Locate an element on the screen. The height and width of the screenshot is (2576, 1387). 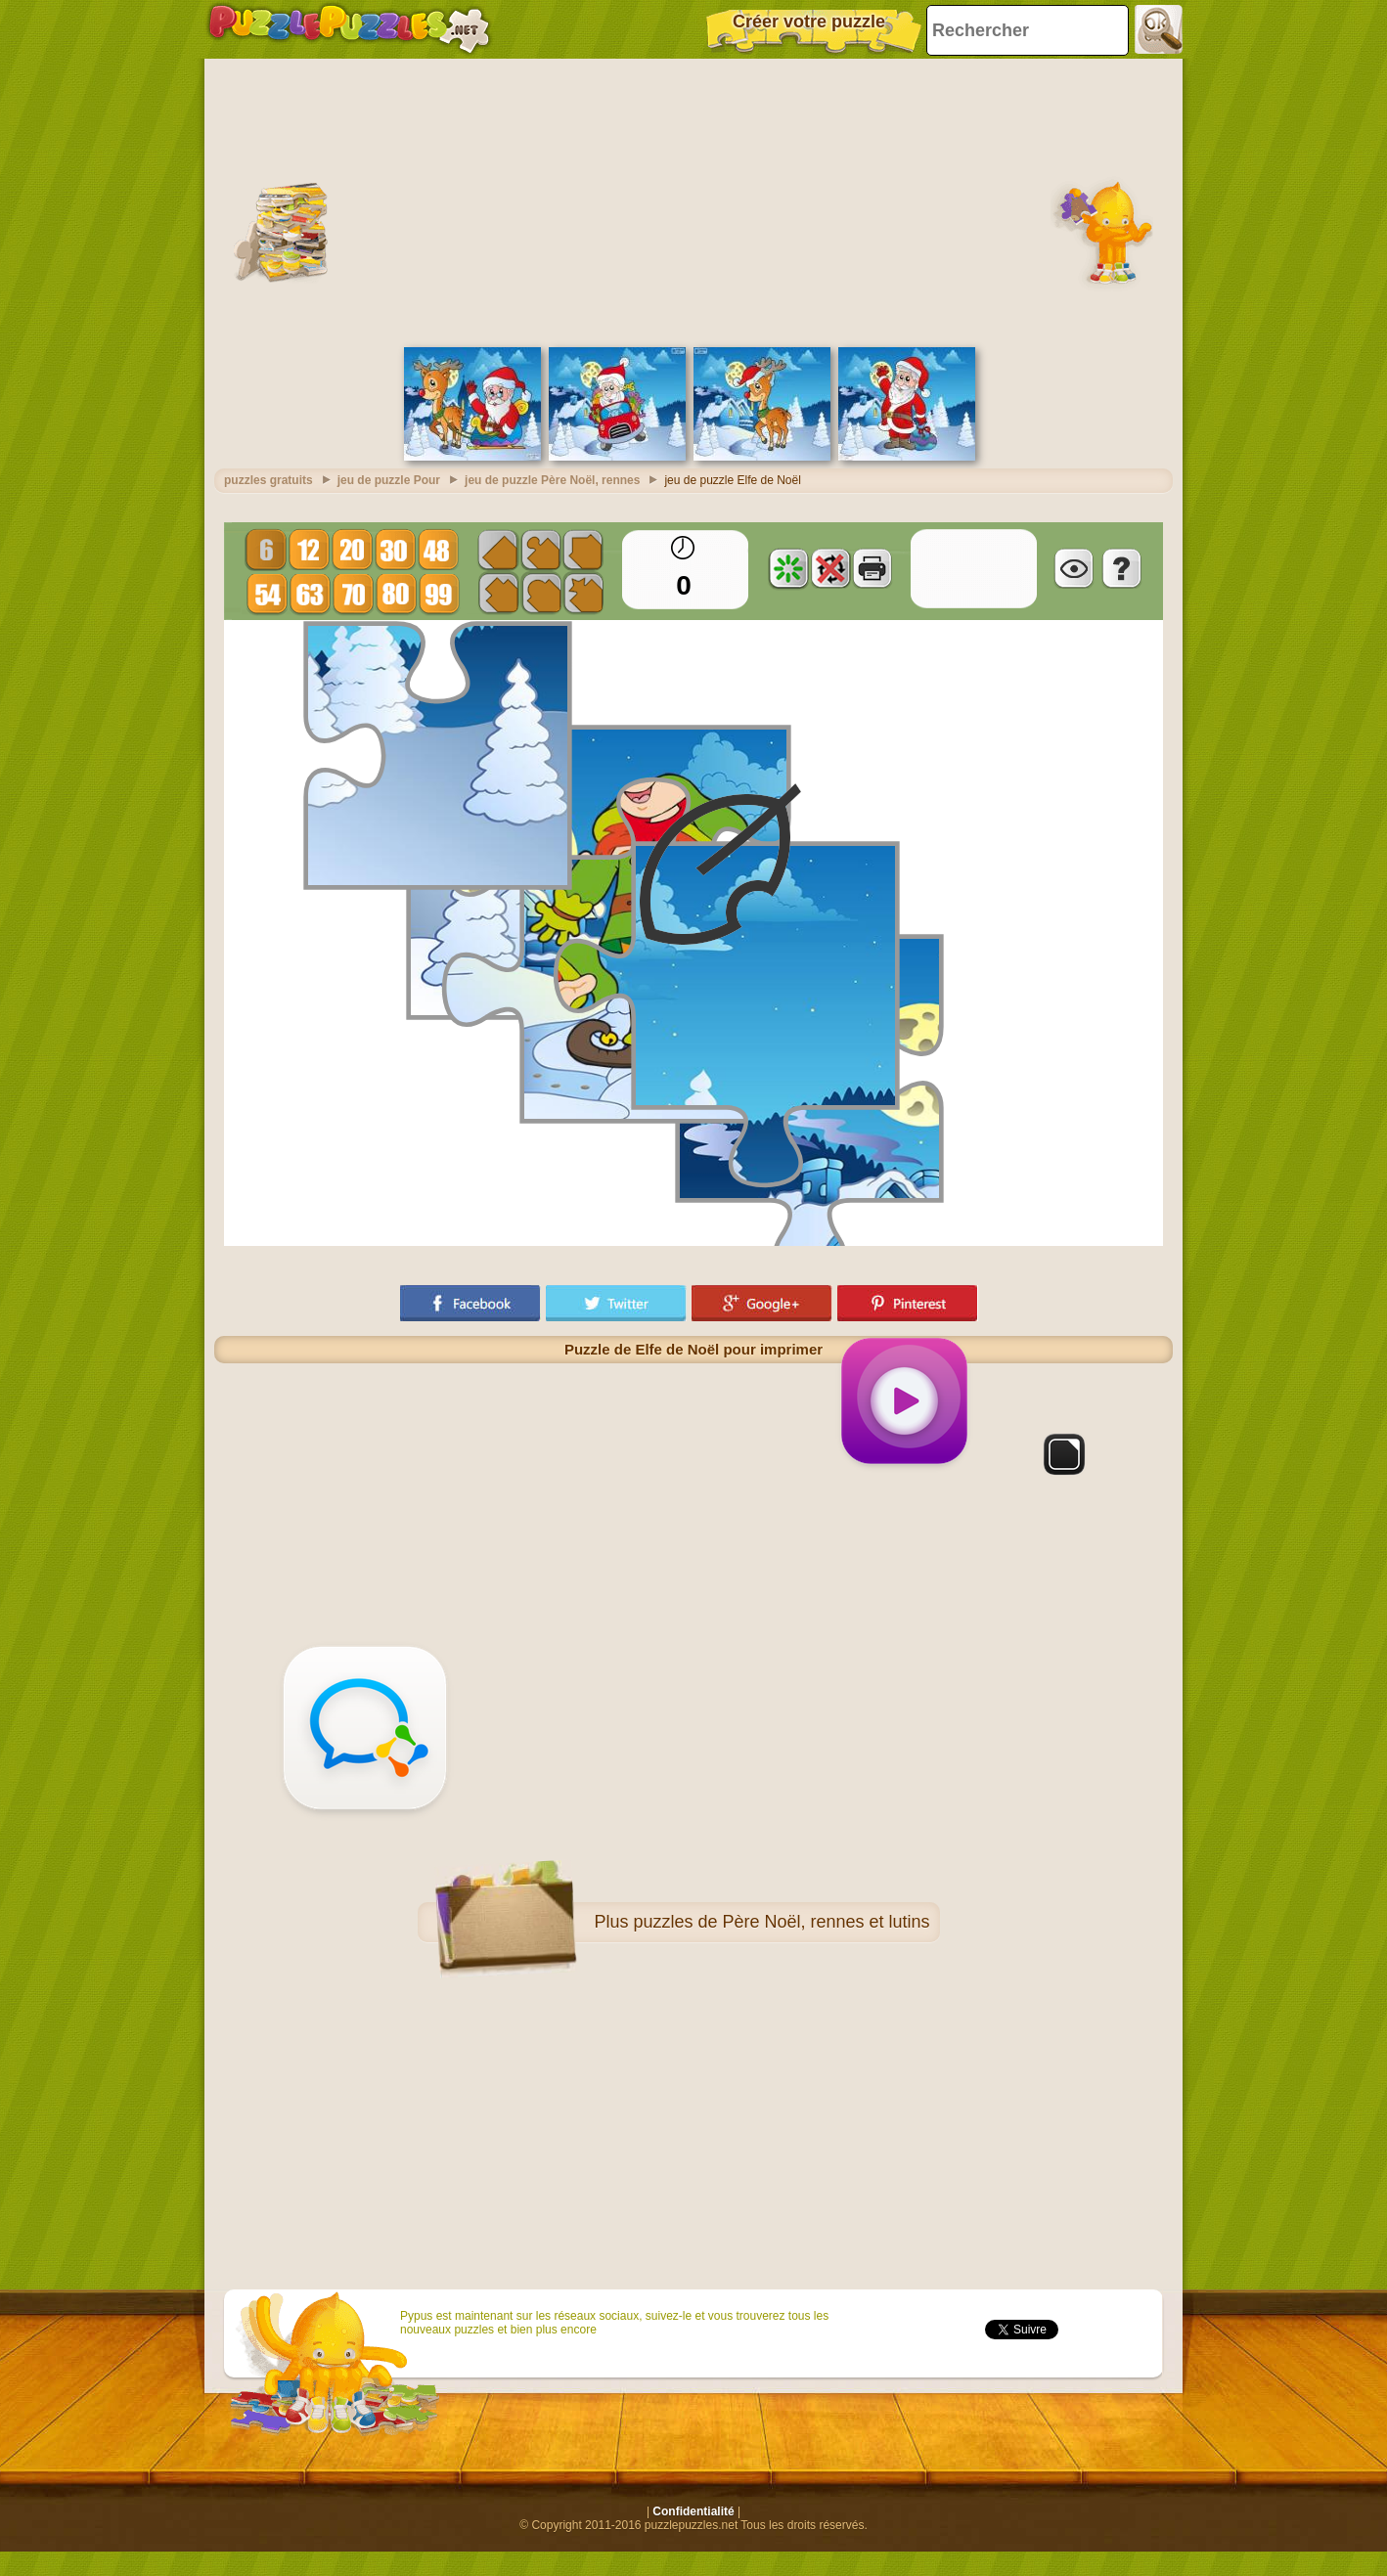
open WeCom (WeChat Work) messaging app is located at coordinates (365, 1728).